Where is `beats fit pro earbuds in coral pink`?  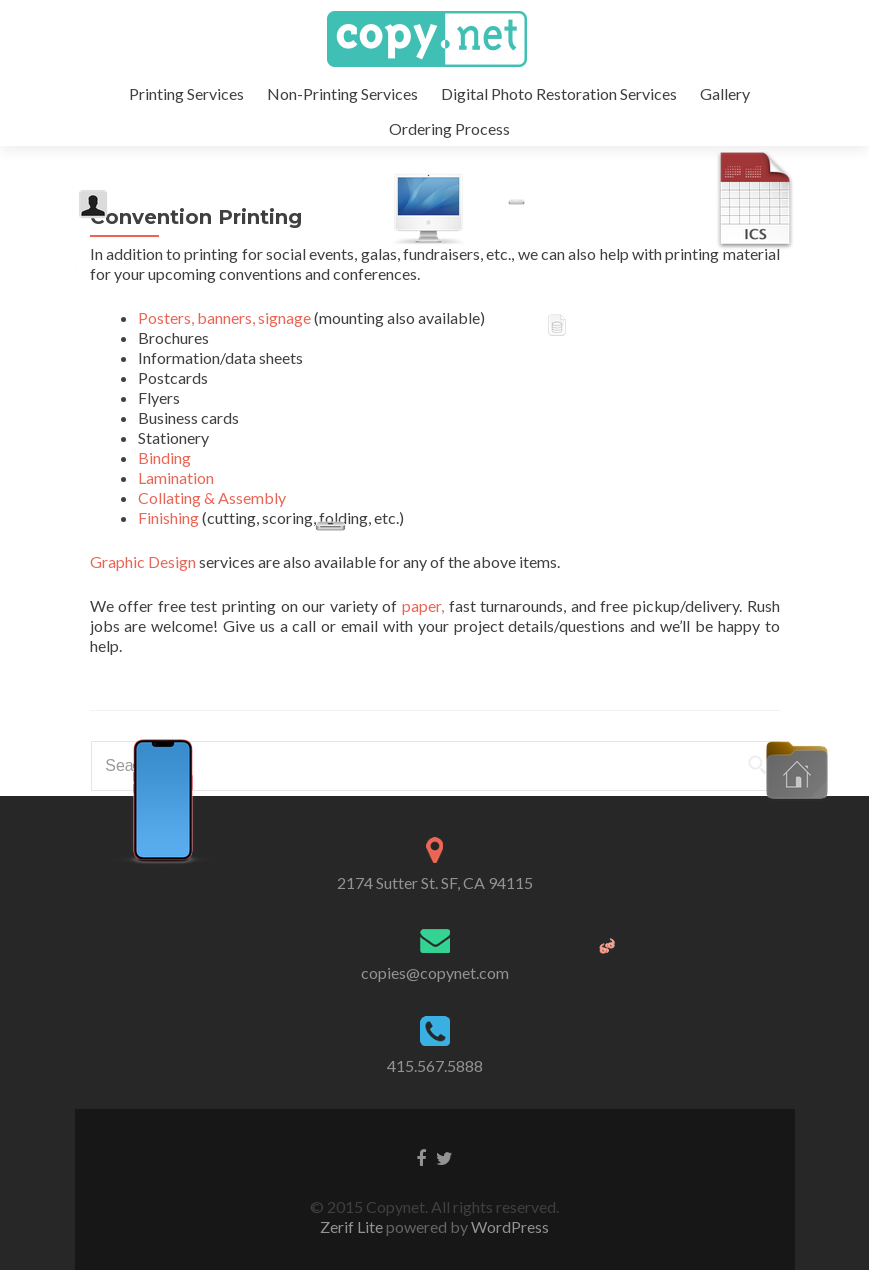 beats fit pro earbuds in coral pink is located at coordinates (607, 946).